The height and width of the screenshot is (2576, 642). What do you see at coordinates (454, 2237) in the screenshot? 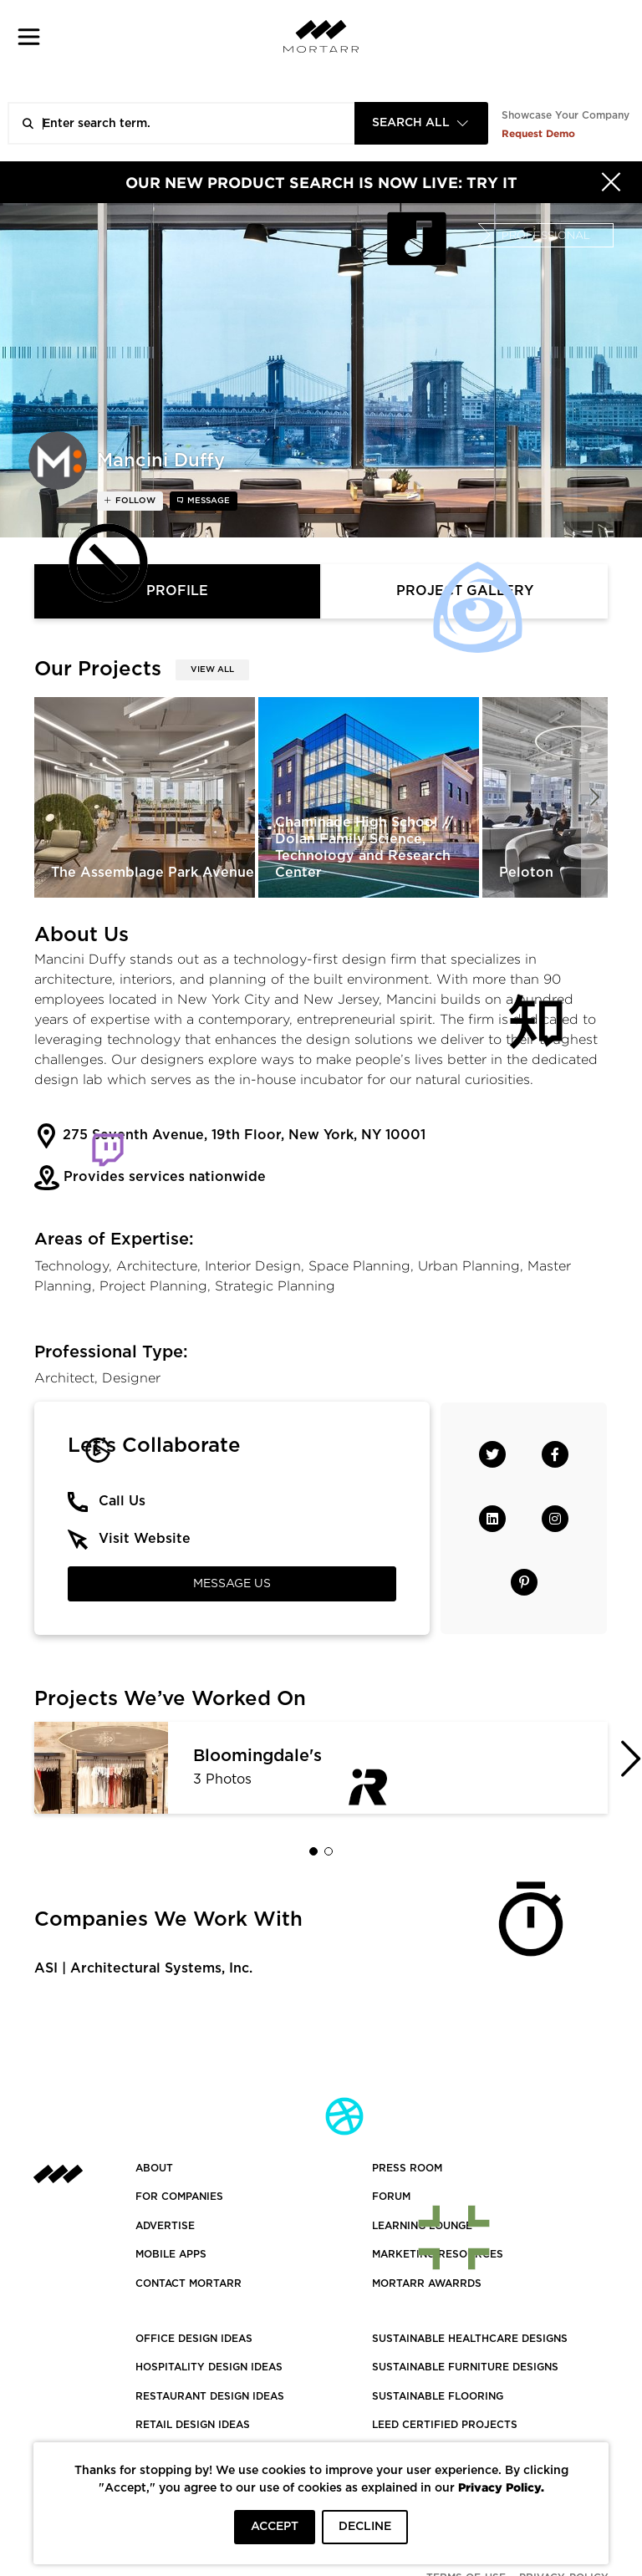
I see `exit fullscreen mode` at bounding box center [454, 2237].